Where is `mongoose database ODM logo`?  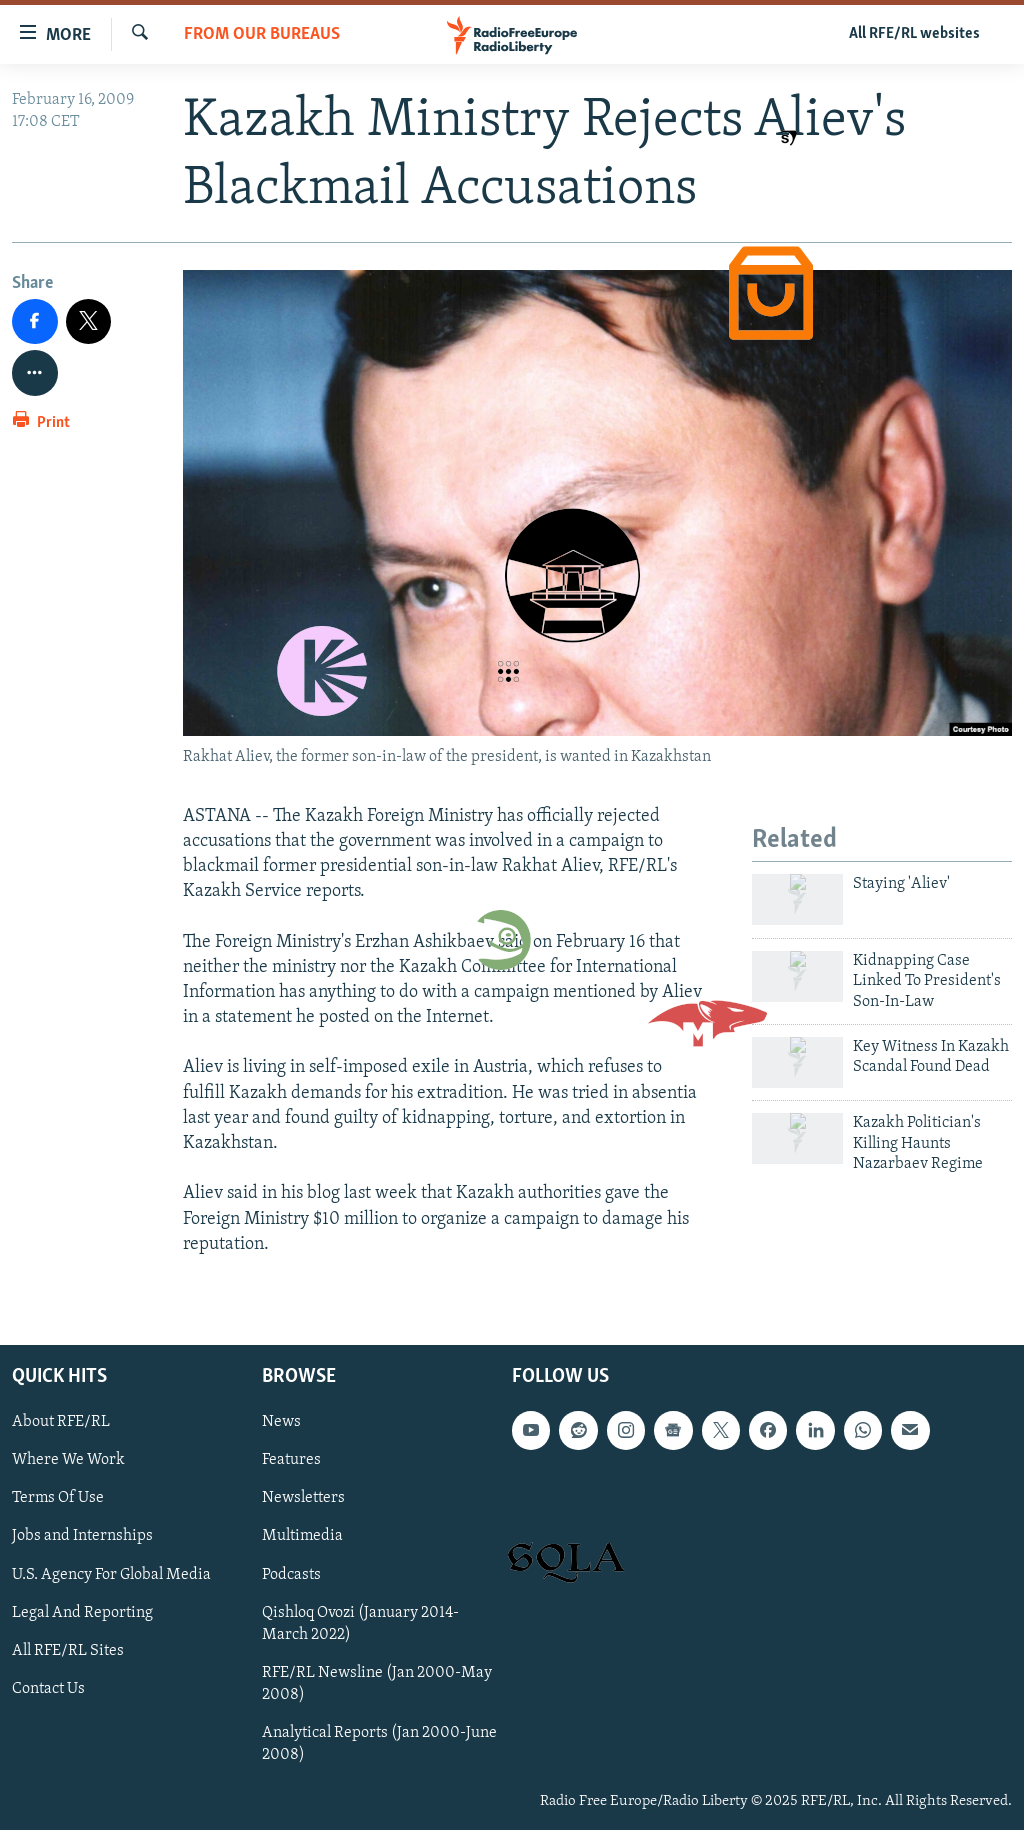
mongoose database ODM logo is located at coordinates (707, 1023).